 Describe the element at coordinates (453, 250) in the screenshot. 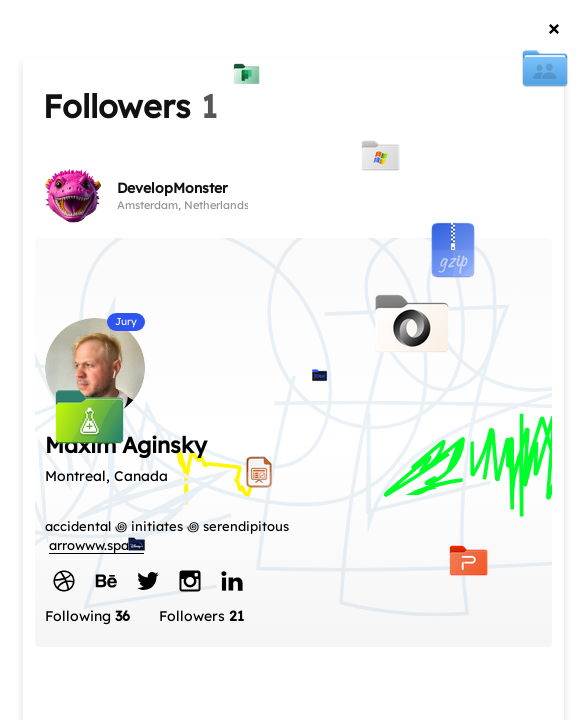

I see `a gzip compressed archive file` at that location.